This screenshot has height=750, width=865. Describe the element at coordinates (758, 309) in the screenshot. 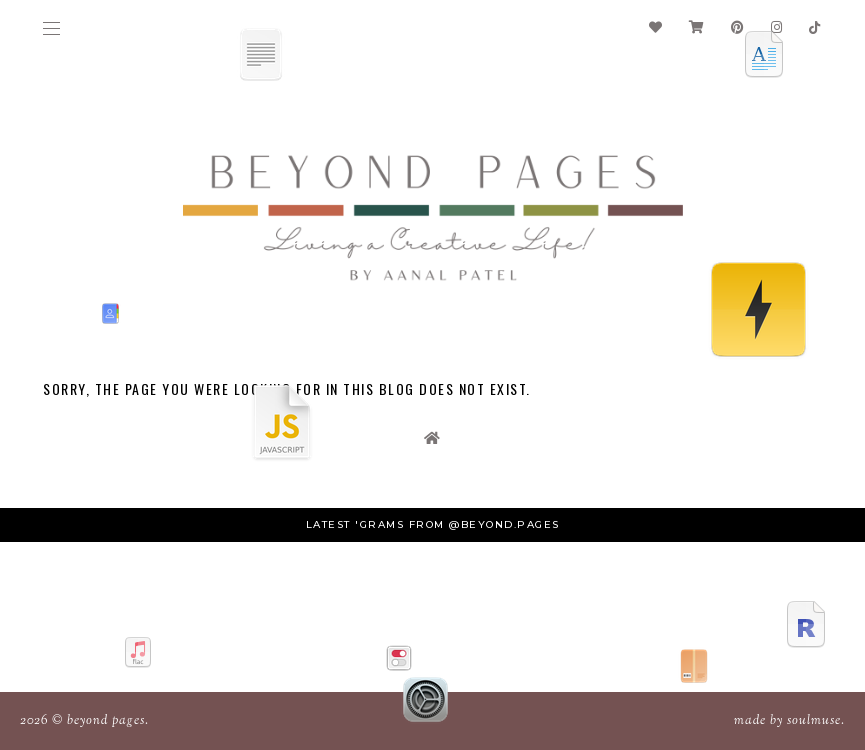

I see `open power management settings` at that location.